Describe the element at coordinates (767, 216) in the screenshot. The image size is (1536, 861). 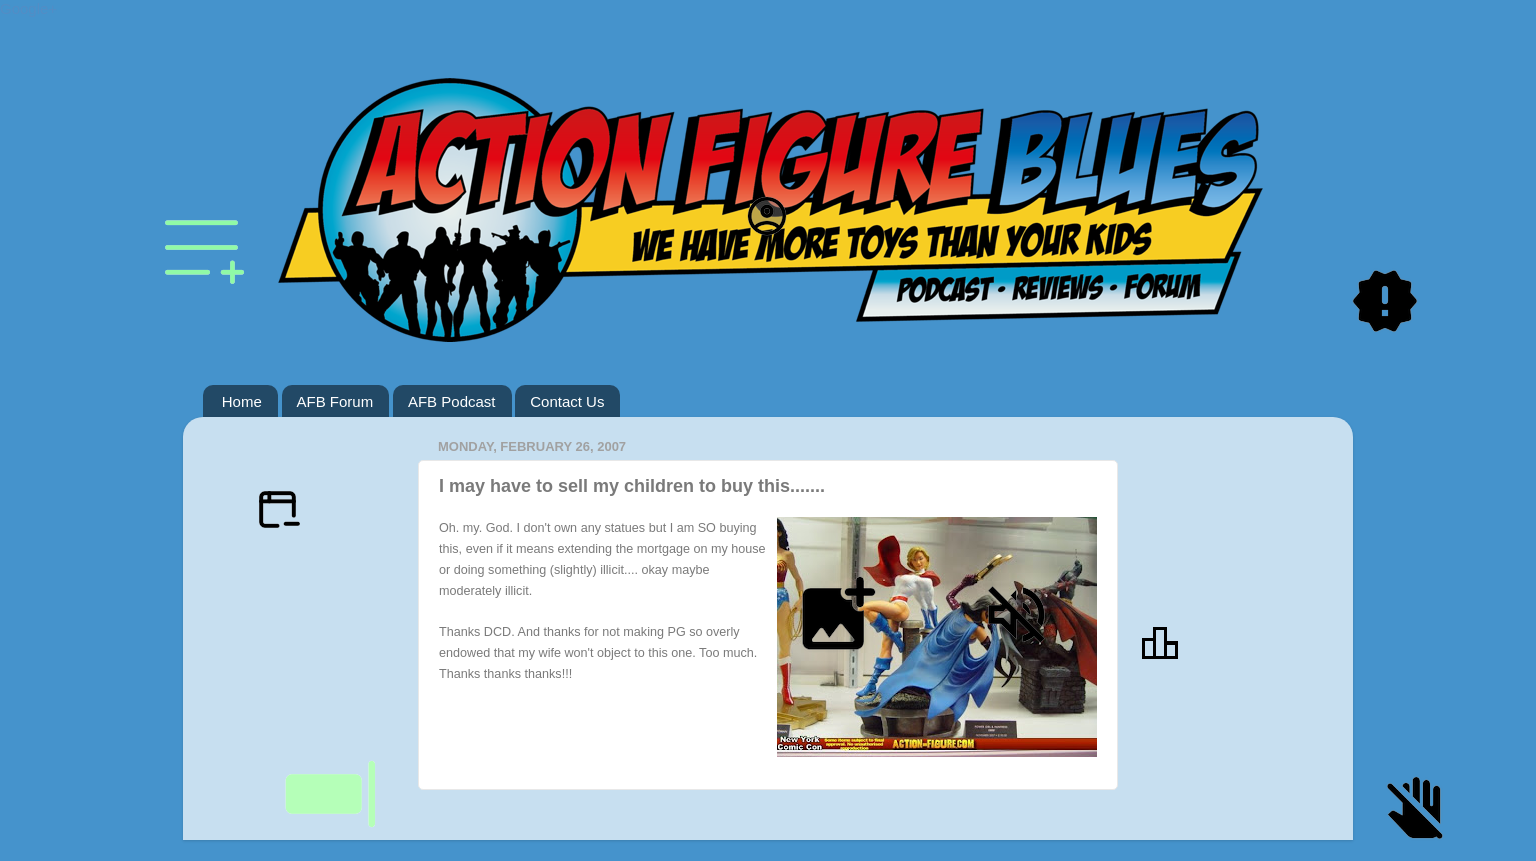
I see `access your account or profile settings` at that location.